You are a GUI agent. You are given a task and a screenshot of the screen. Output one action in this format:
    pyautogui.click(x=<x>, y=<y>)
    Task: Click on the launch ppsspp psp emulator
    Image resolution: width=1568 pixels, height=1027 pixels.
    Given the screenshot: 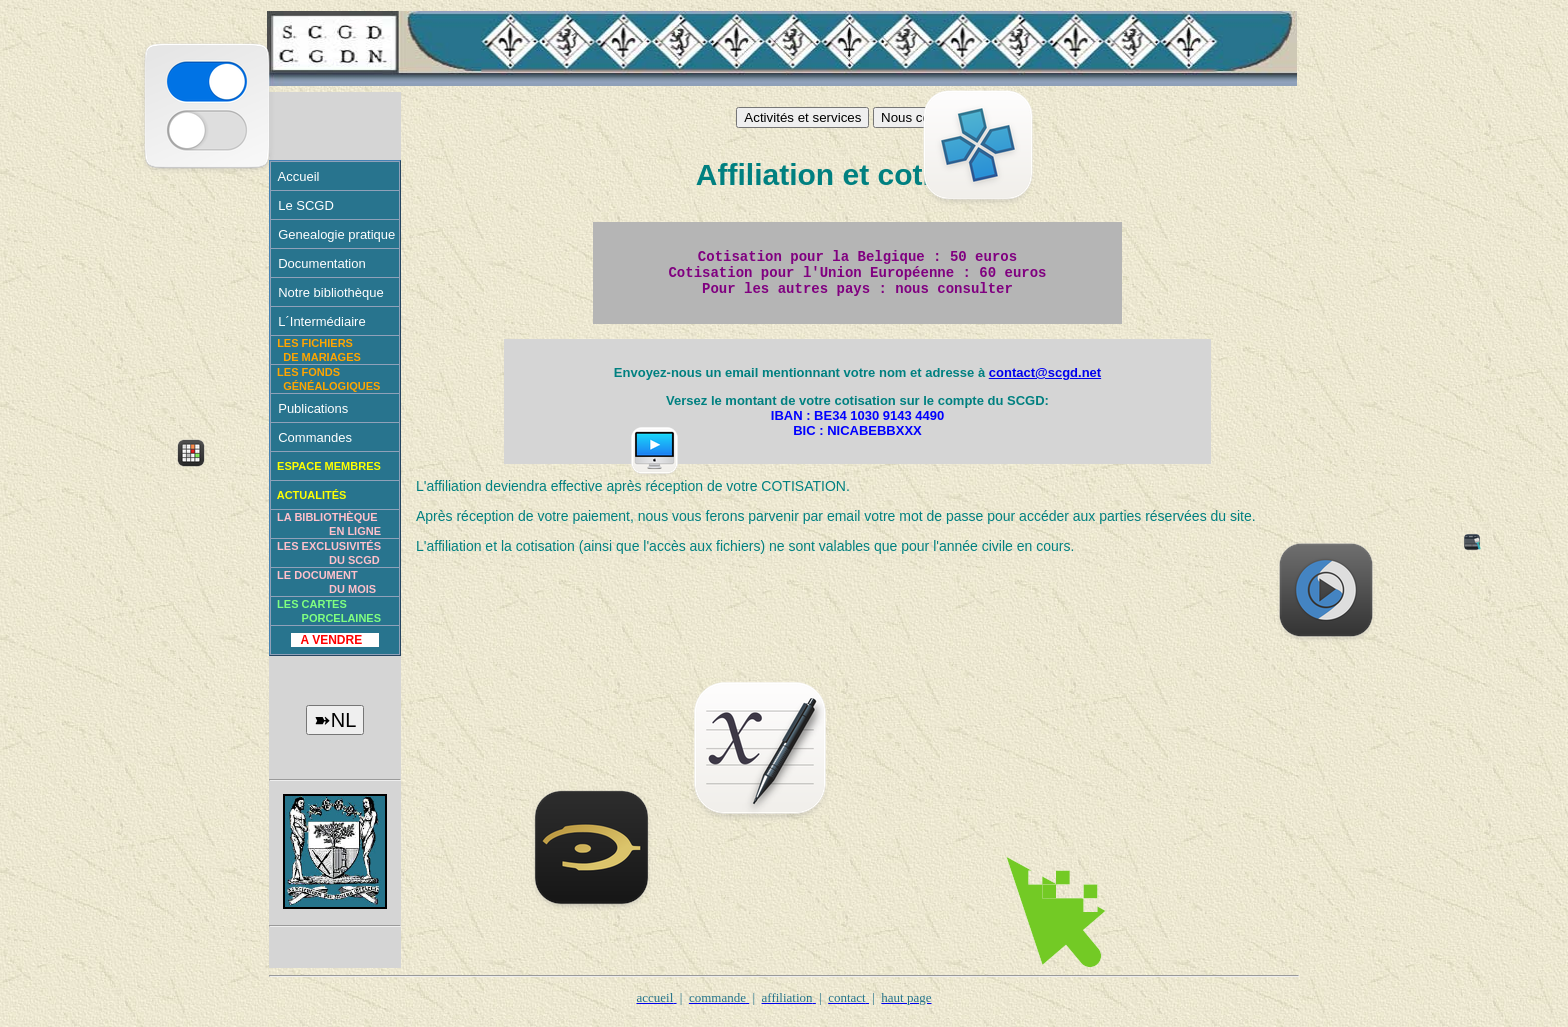 What is the action you would take?
    pyautogui.click(x=978, y=145)
    